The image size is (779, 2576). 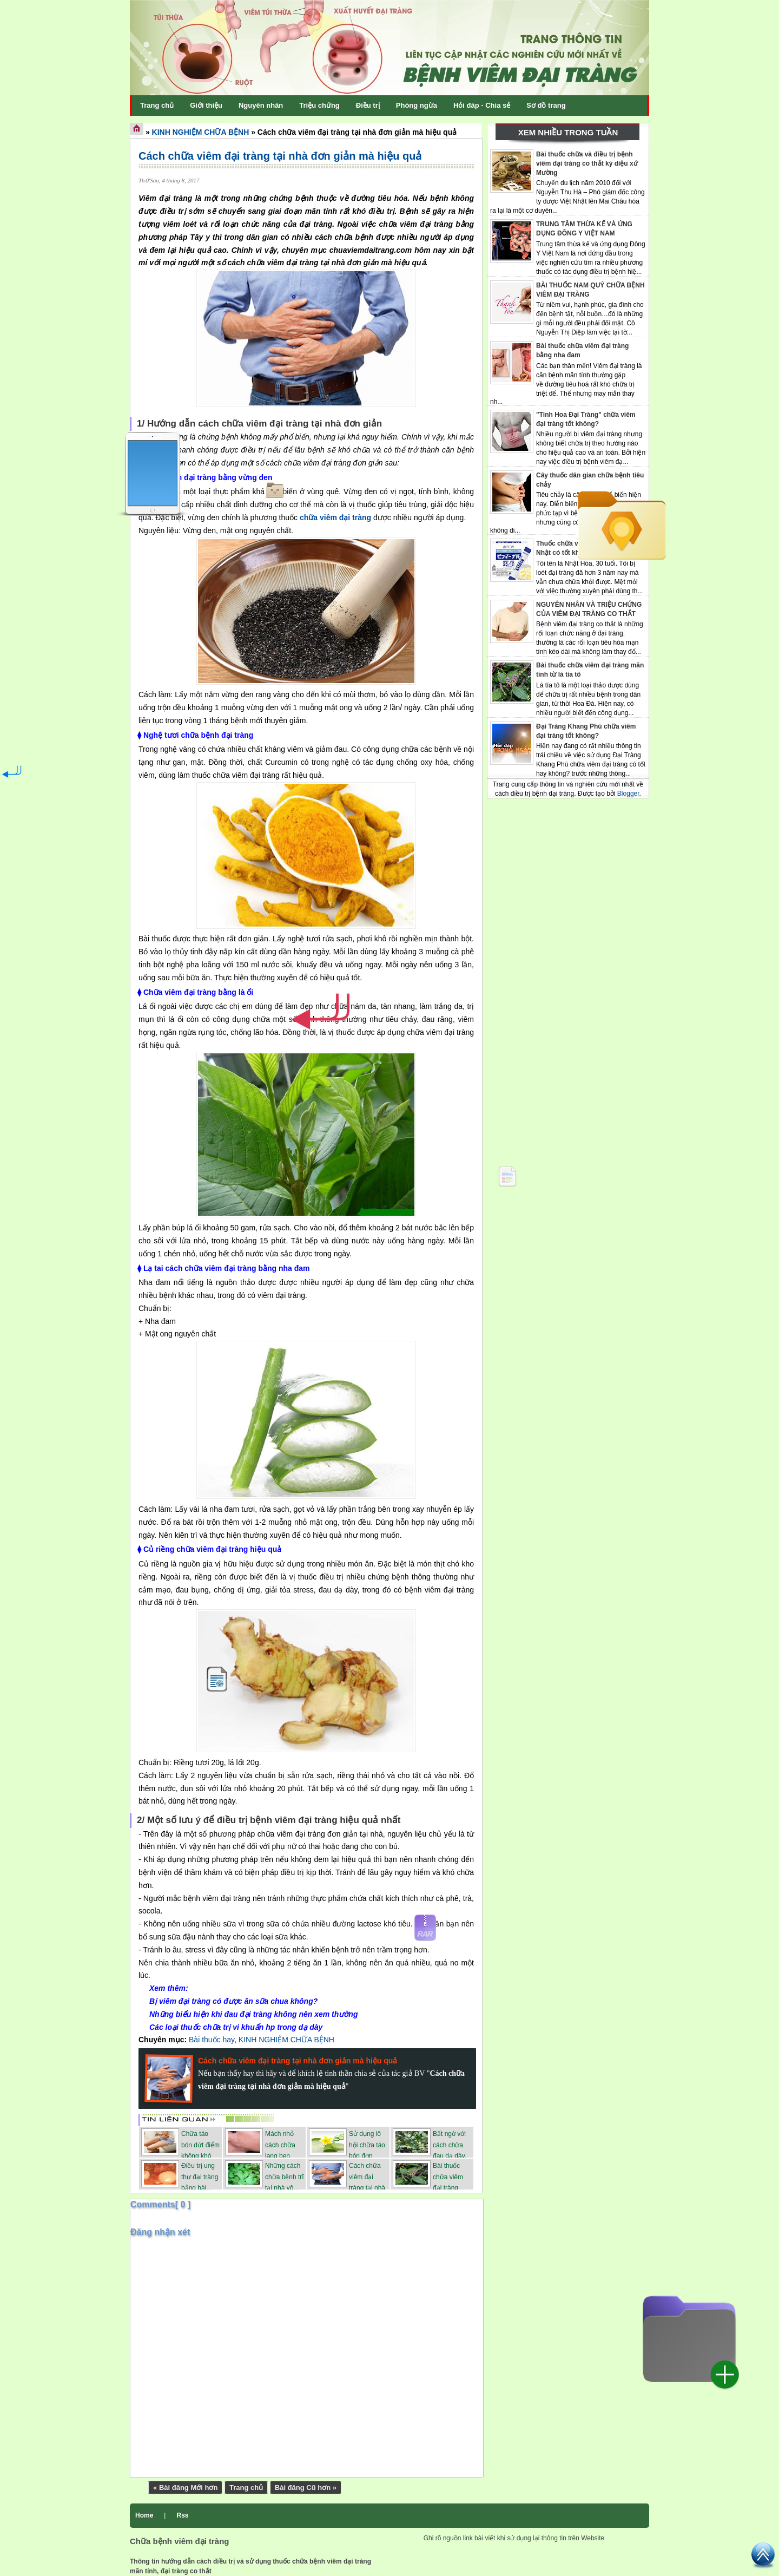 What do you see at coordinates (11, 770) in the screenshot?
I see `reply to all recipients of an email` at bounding box center [11, 770].